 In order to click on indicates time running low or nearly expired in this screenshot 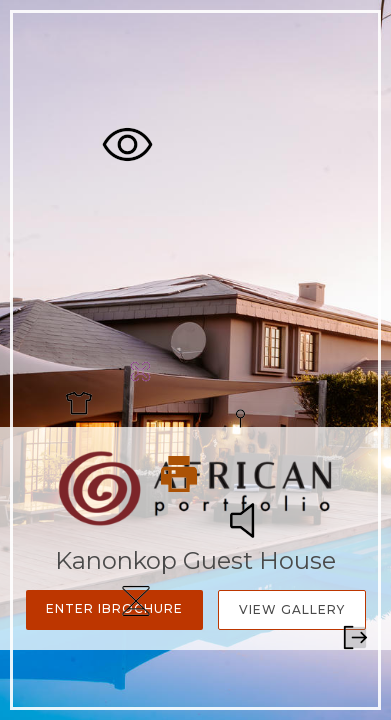, I will do `click(136, 601)`.